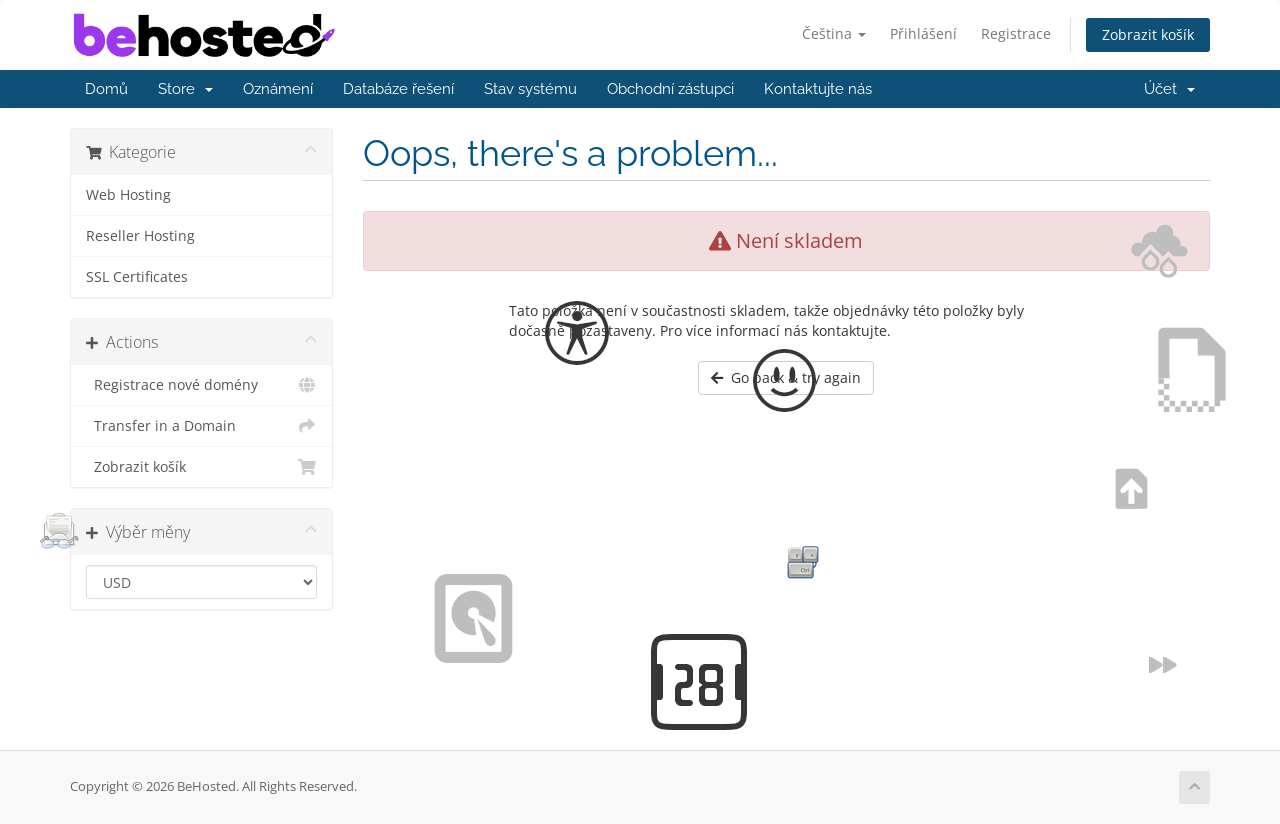 This screenshot has height=824, width=1280. What do you see at coordinates (59, 529) in the screenshot?
I see `mark email as read` at bounding box center [59, 529].